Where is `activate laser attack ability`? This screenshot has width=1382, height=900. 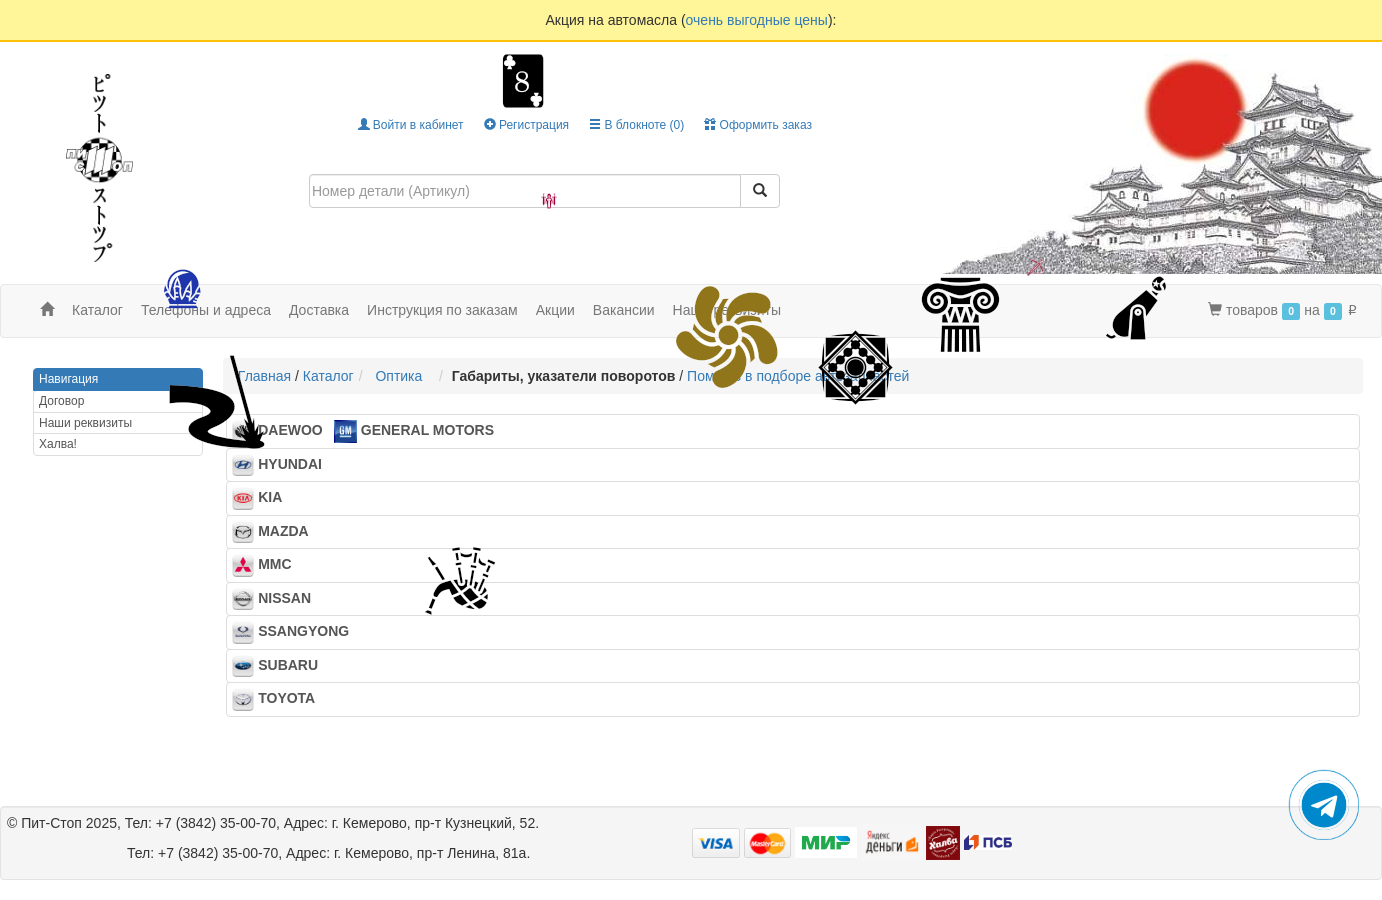 activate laser attack ability is located at coordinates (217, 403).